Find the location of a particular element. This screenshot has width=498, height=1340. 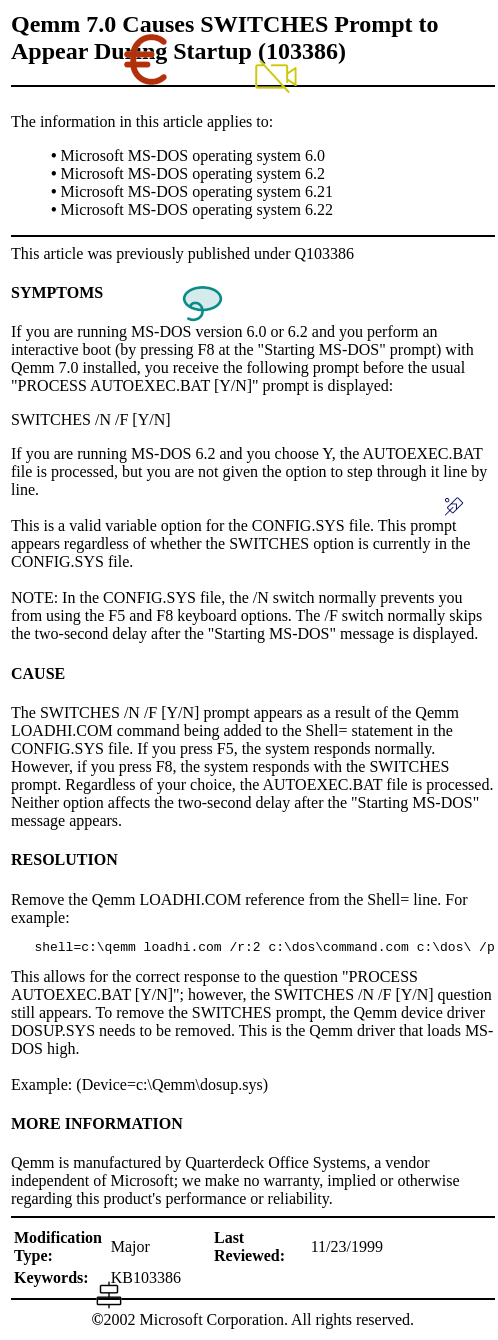

turn off camera or disable video is located at coordinates (274, 76).